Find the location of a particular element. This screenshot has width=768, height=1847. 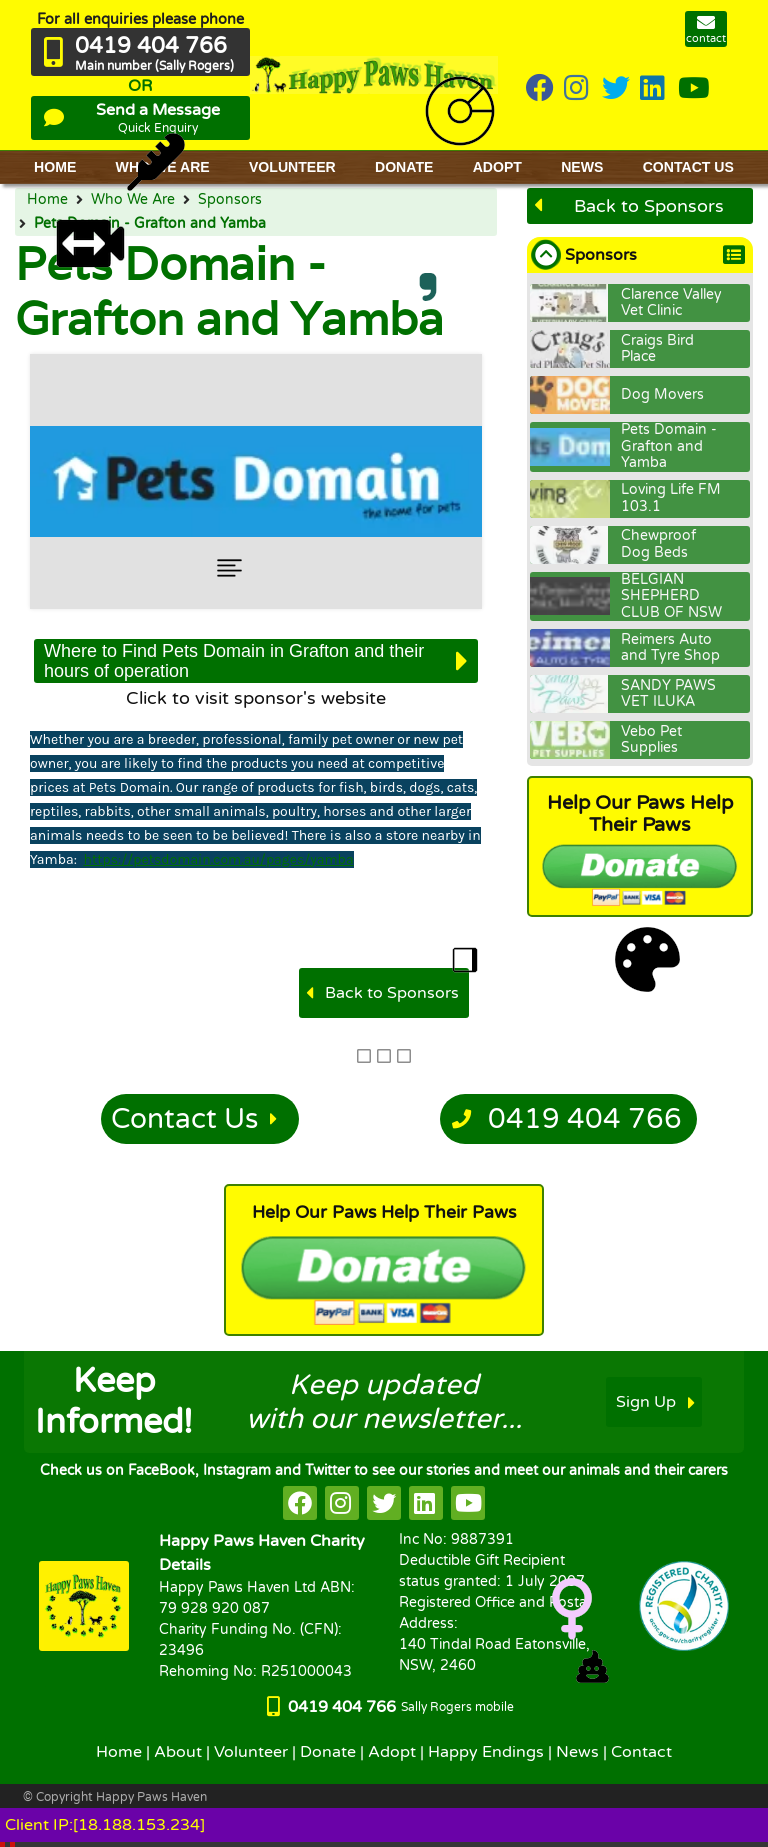

indicates female gender option is located at coordinates (572, 1607).